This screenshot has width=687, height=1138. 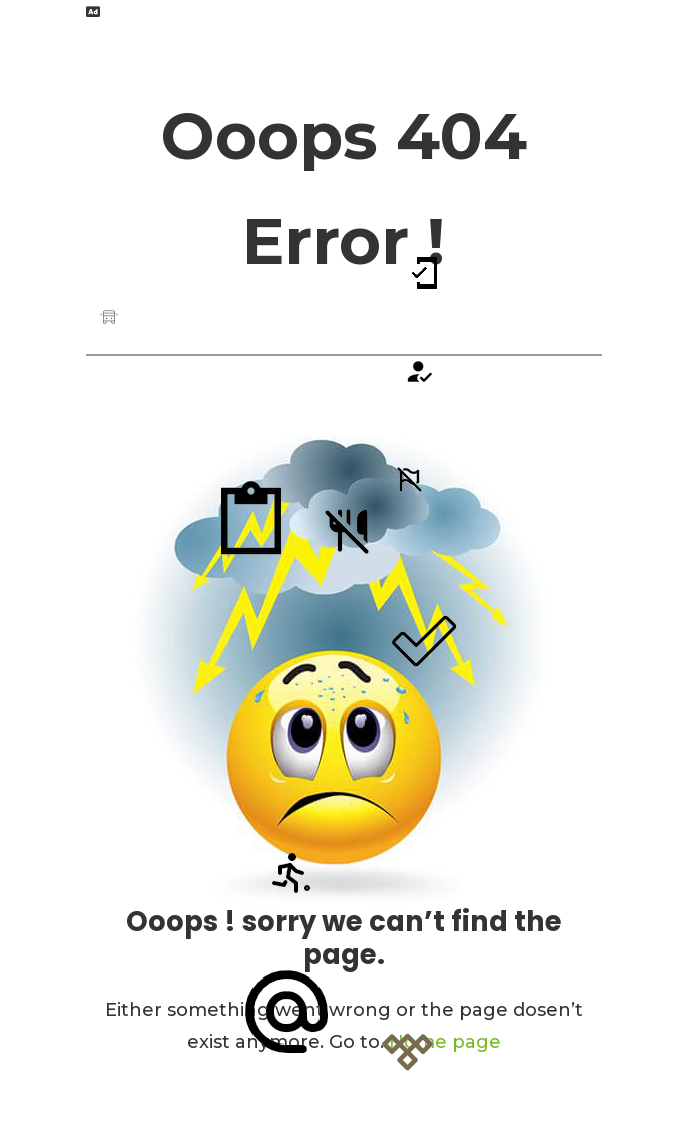 I want to click on enter or view email address, so click(x=286, y=1011).